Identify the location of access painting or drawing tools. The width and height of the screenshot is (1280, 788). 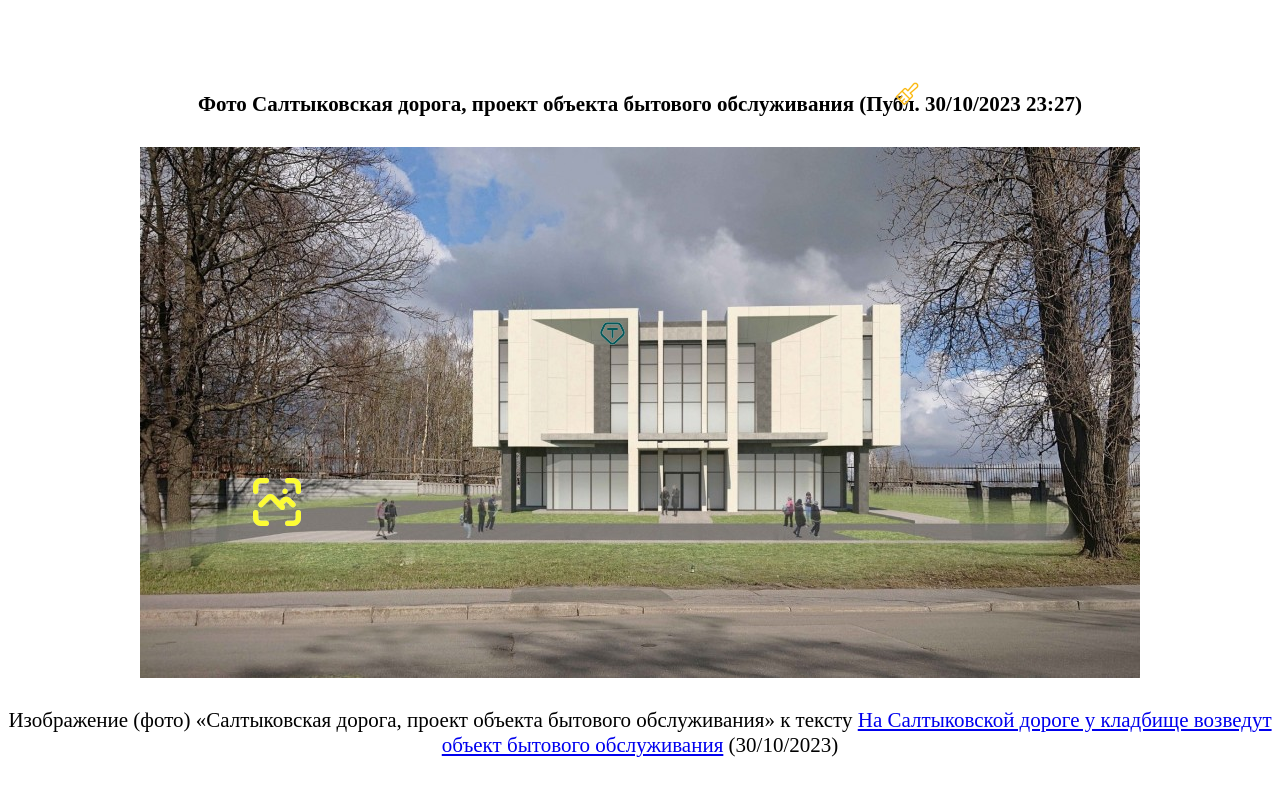
(907, 93).